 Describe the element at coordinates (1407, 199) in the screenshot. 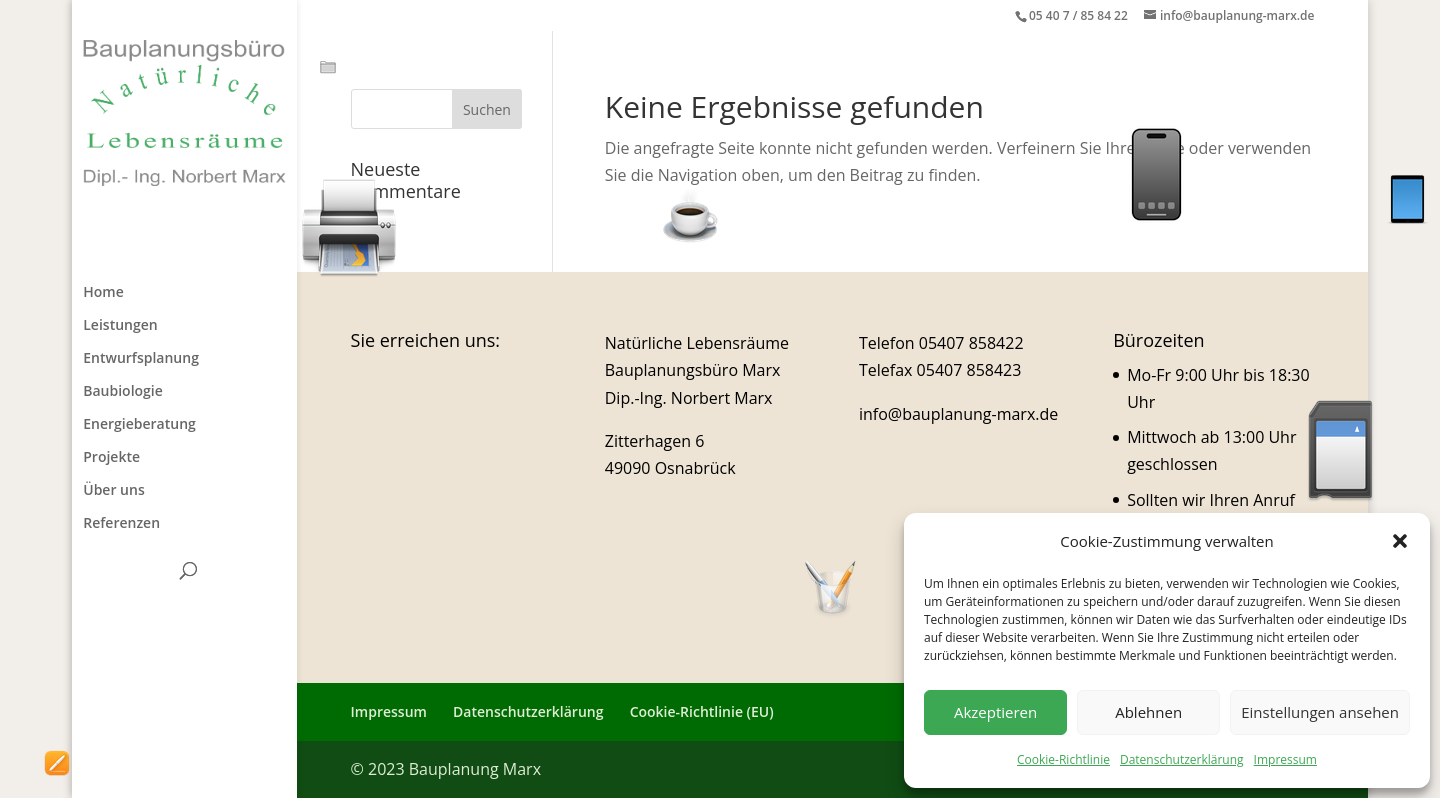

I see `iPad device with cellular connectivity` at that location.